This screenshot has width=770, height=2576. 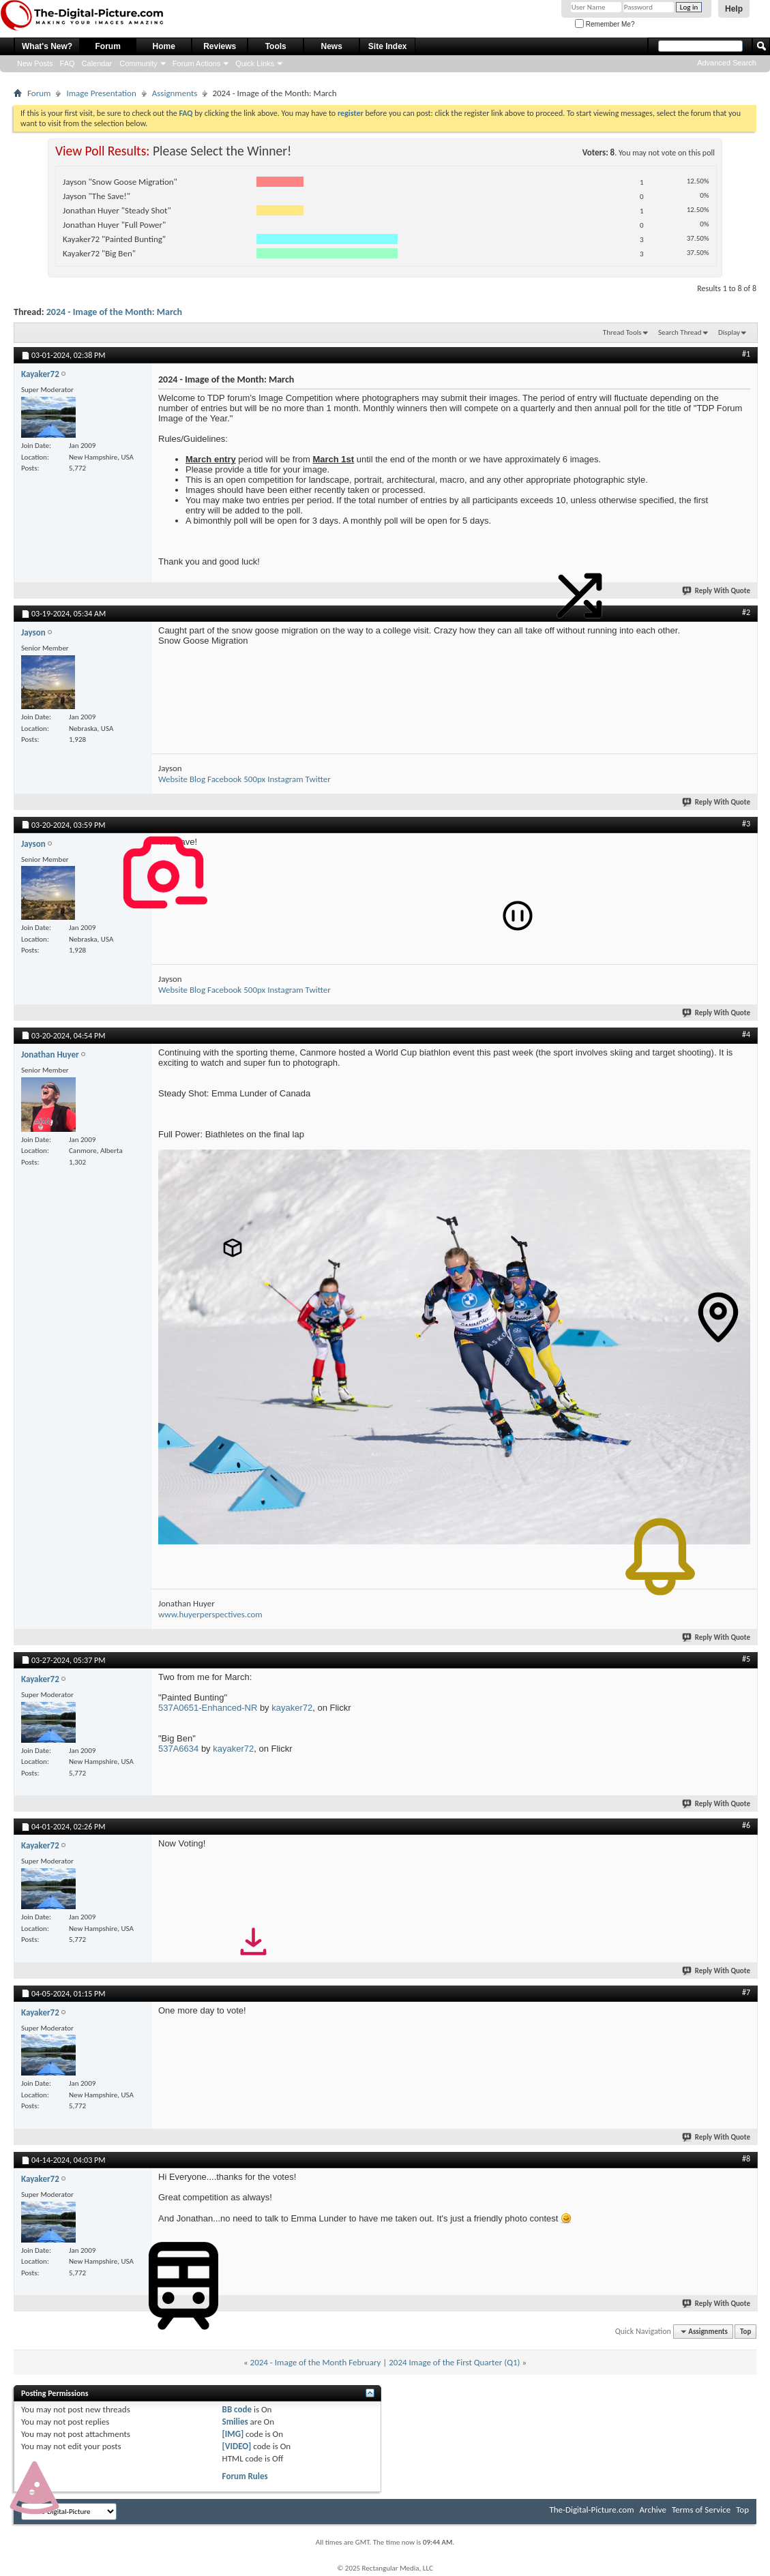 What do you see at coordinates (233, 1248) in the screenshot?
I see `view 3D model or object` at bounding box center [233, 1248].